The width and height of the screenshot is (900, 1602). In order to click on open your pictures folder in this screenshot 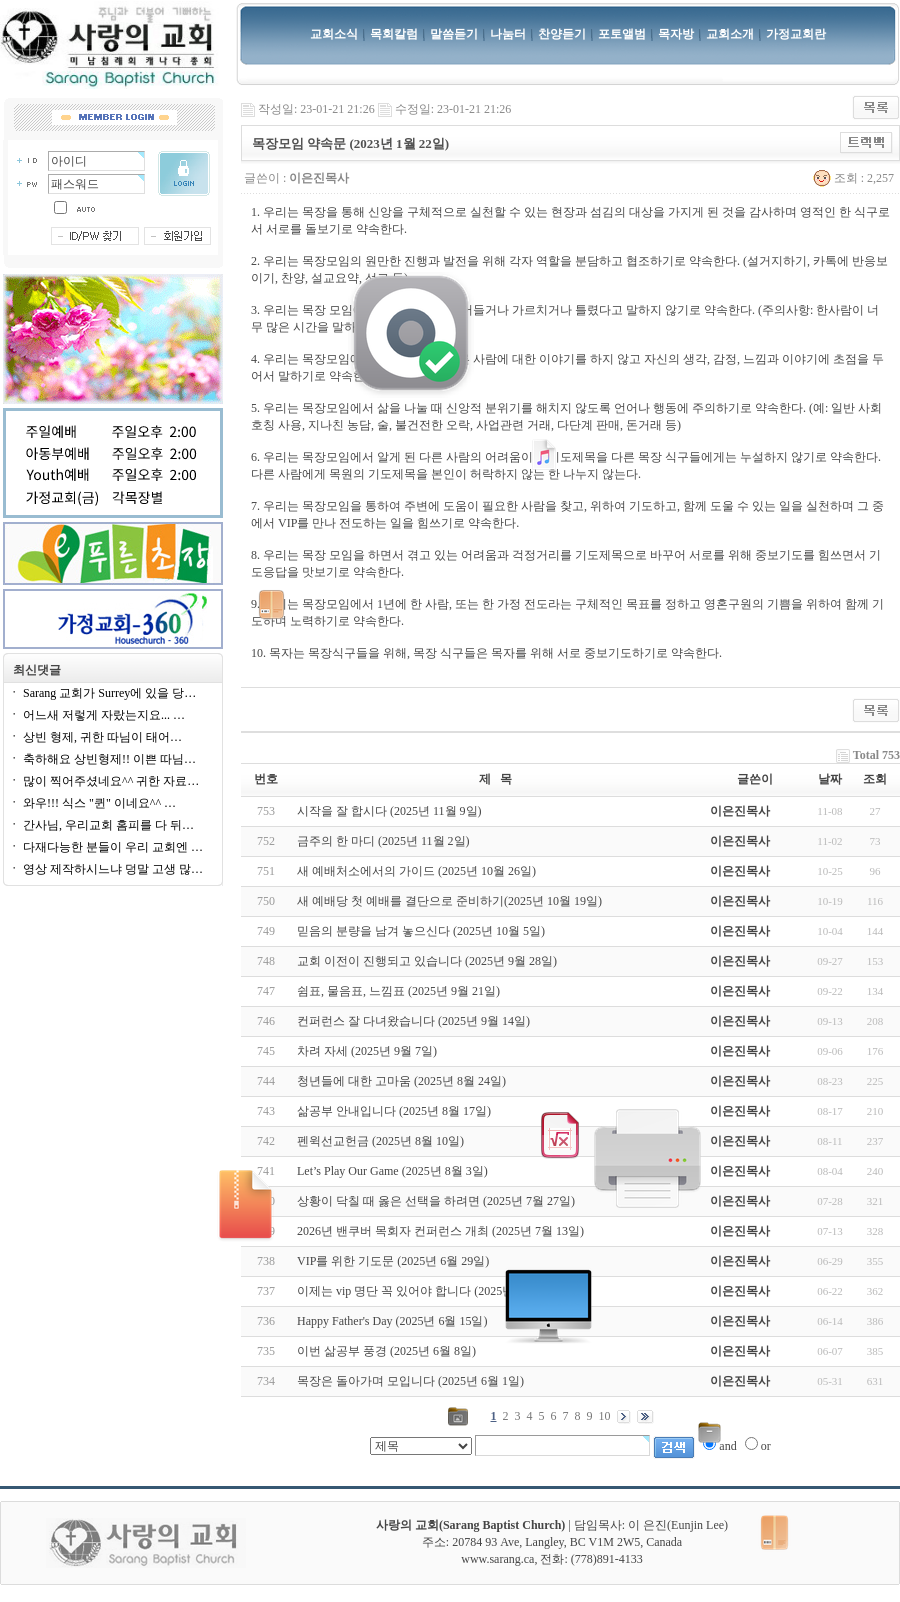, I will do `click(458, 1416)`.